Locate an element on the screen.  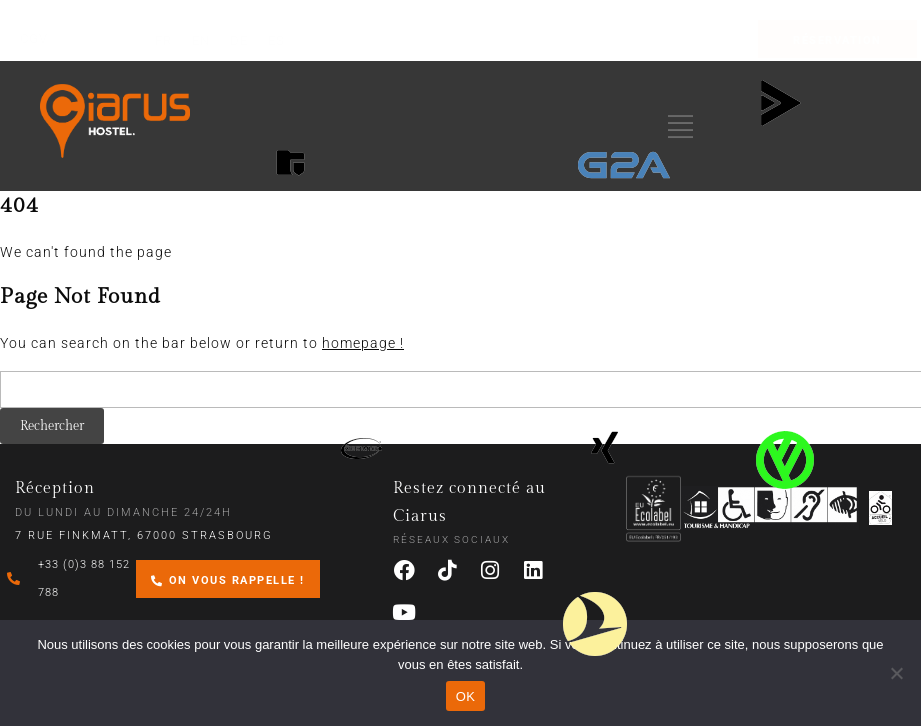
fozzy hosting service logo is located at coordinates (785, 460).